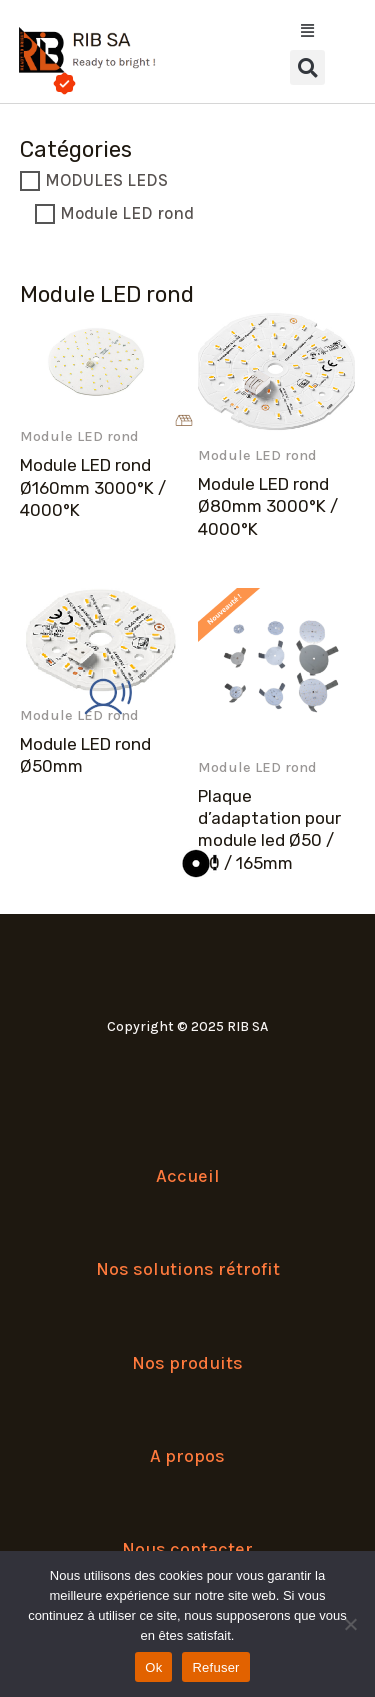 This screenshot has height=1697, width=375. Describe the element at coordinates (64, 83) in the screenshot. I see `indicates verified or authenticated status` at that location.